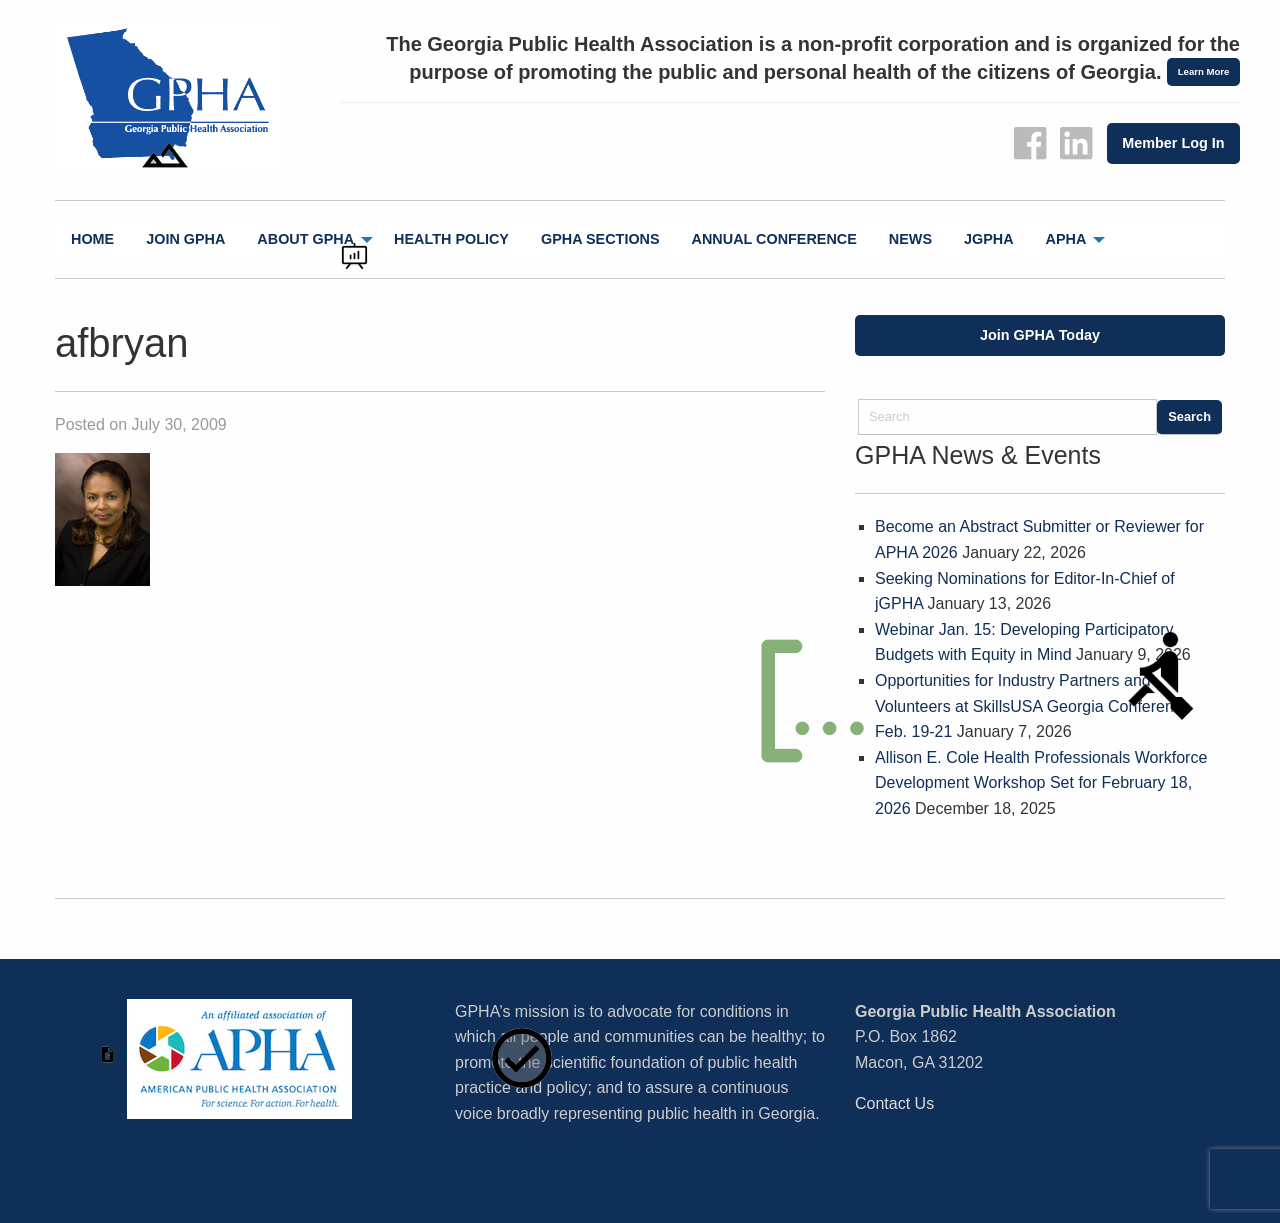 The width and height of the screenshot is (1280, 1223). I want to click on indicates task or action completed successfully, so click(522, 1058).